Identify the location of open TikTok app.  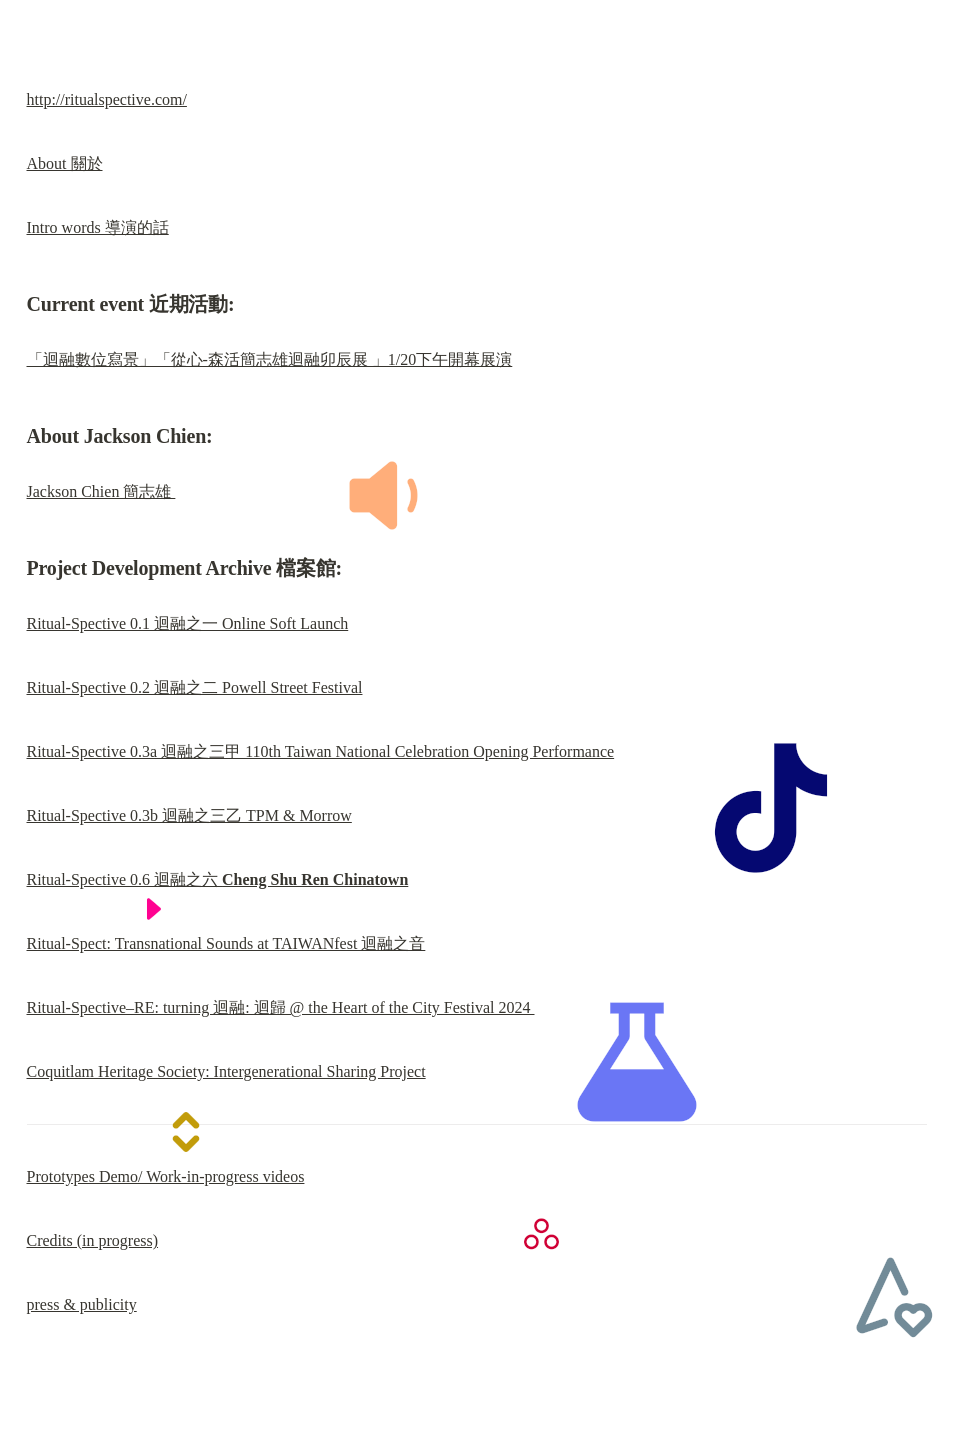
(771, 808).